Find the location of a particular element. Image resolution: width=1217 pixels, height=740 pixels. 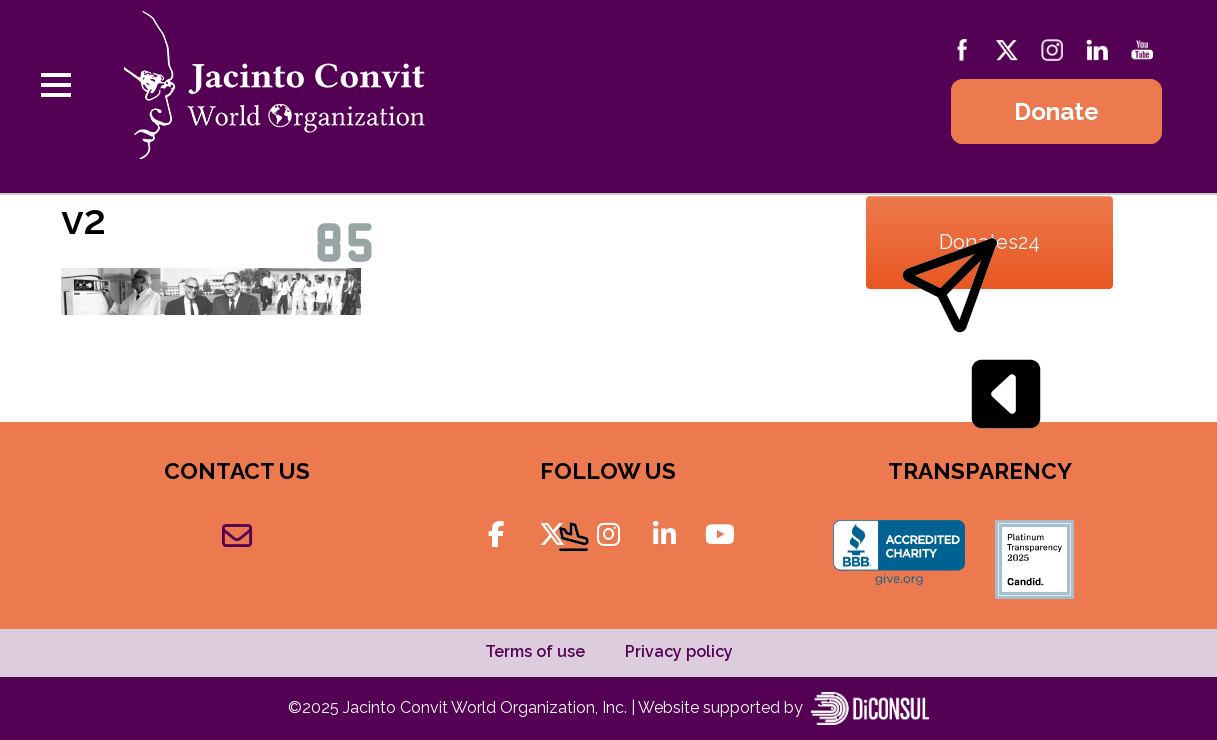

navigate to the previous item or screen is located at coordinates (1006, 394).